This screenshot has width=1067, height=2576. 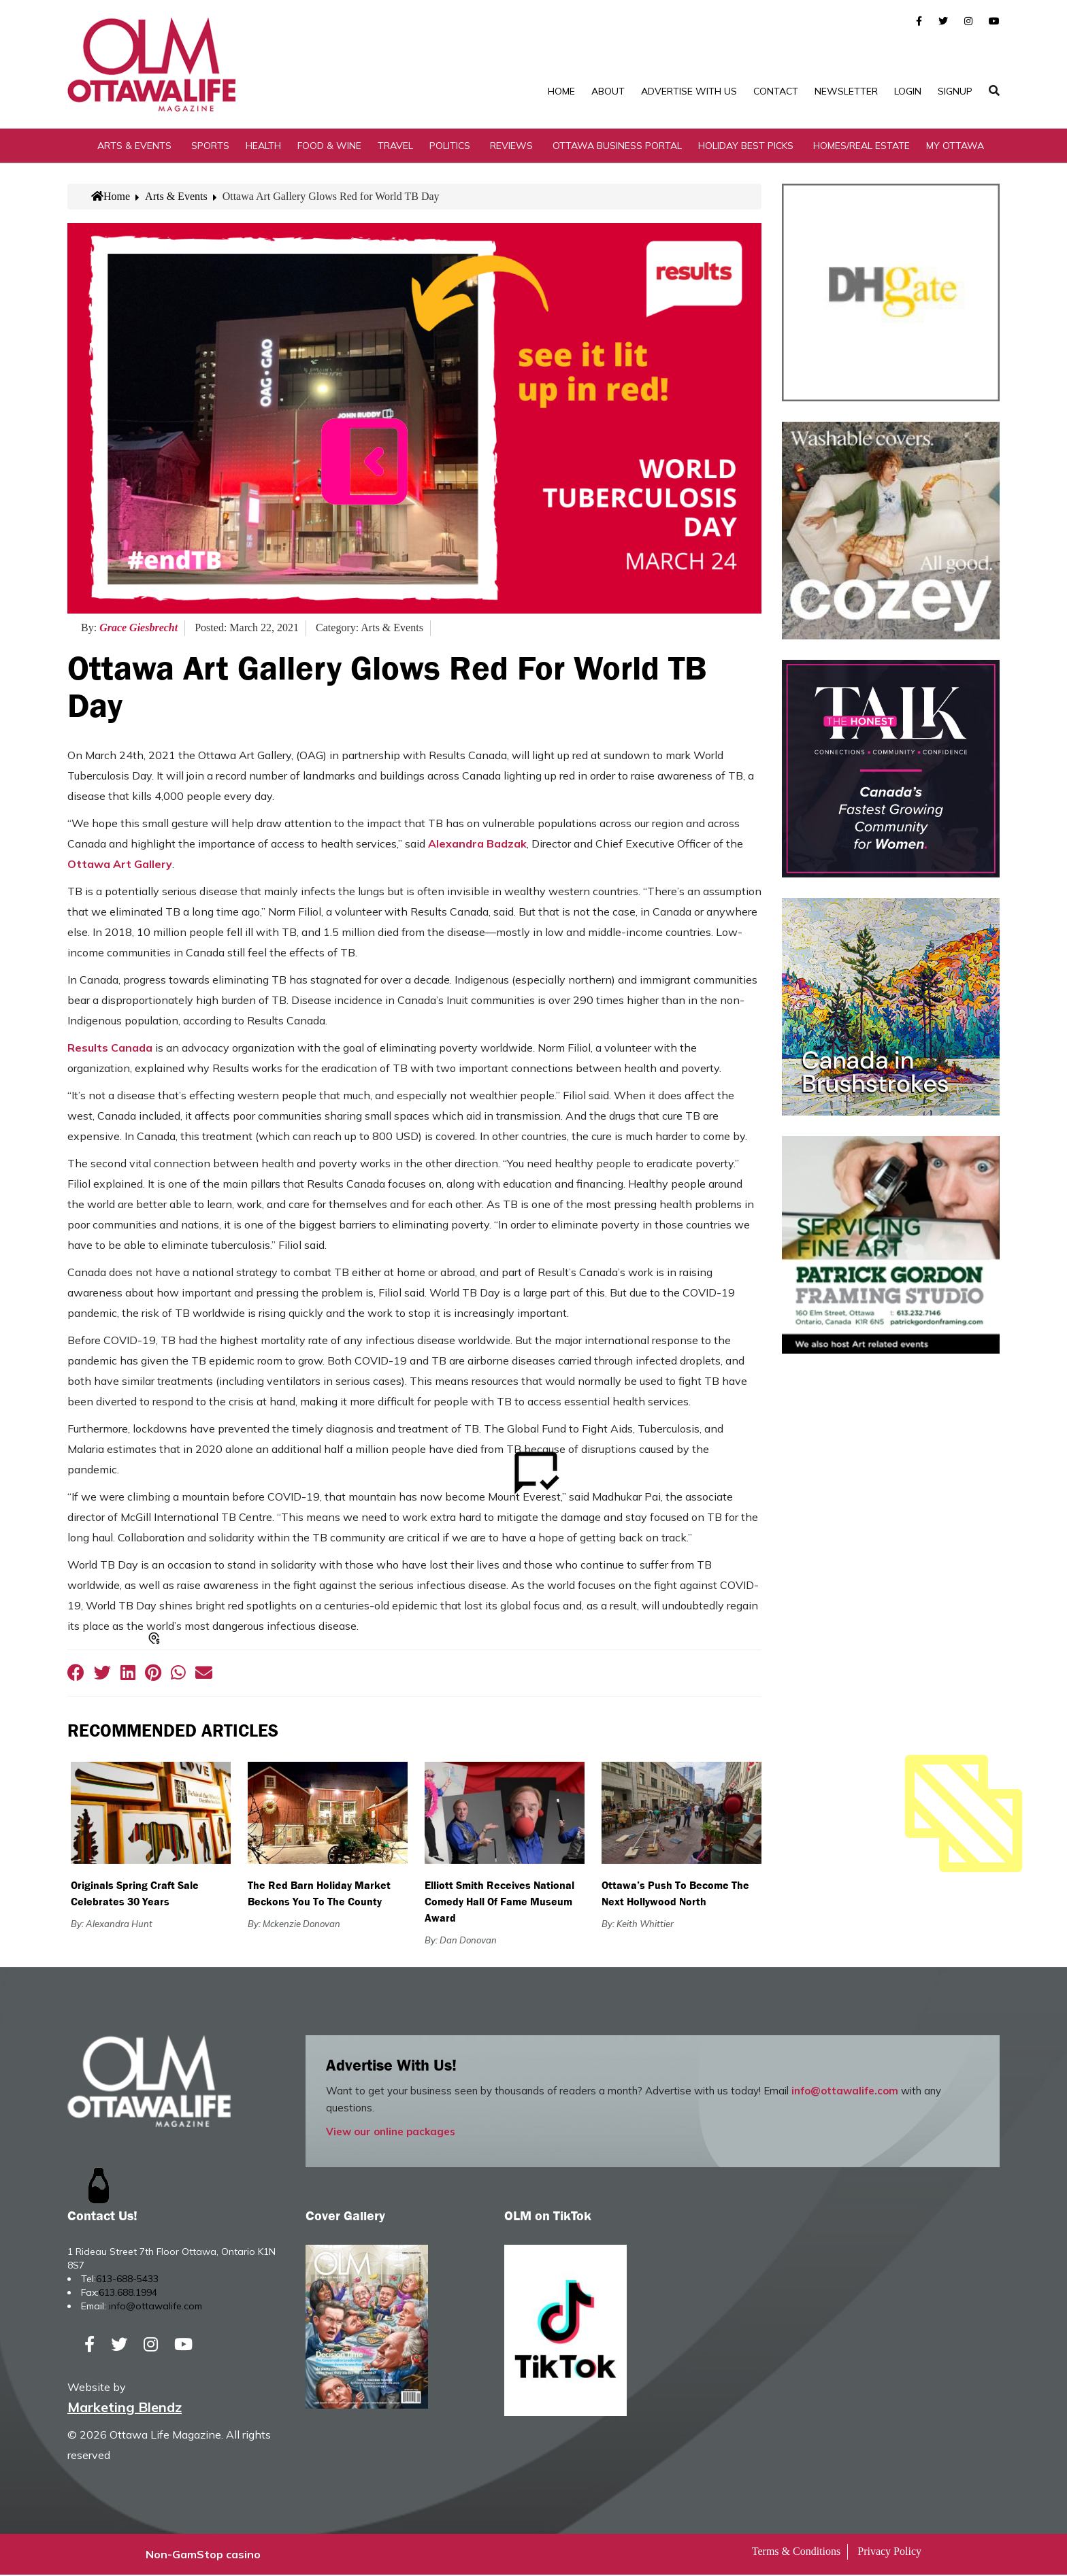 What do you see at coordinates (536, 1473) in the screenshot?
I see `mark a message as read` at bounding box center [536, 1473].